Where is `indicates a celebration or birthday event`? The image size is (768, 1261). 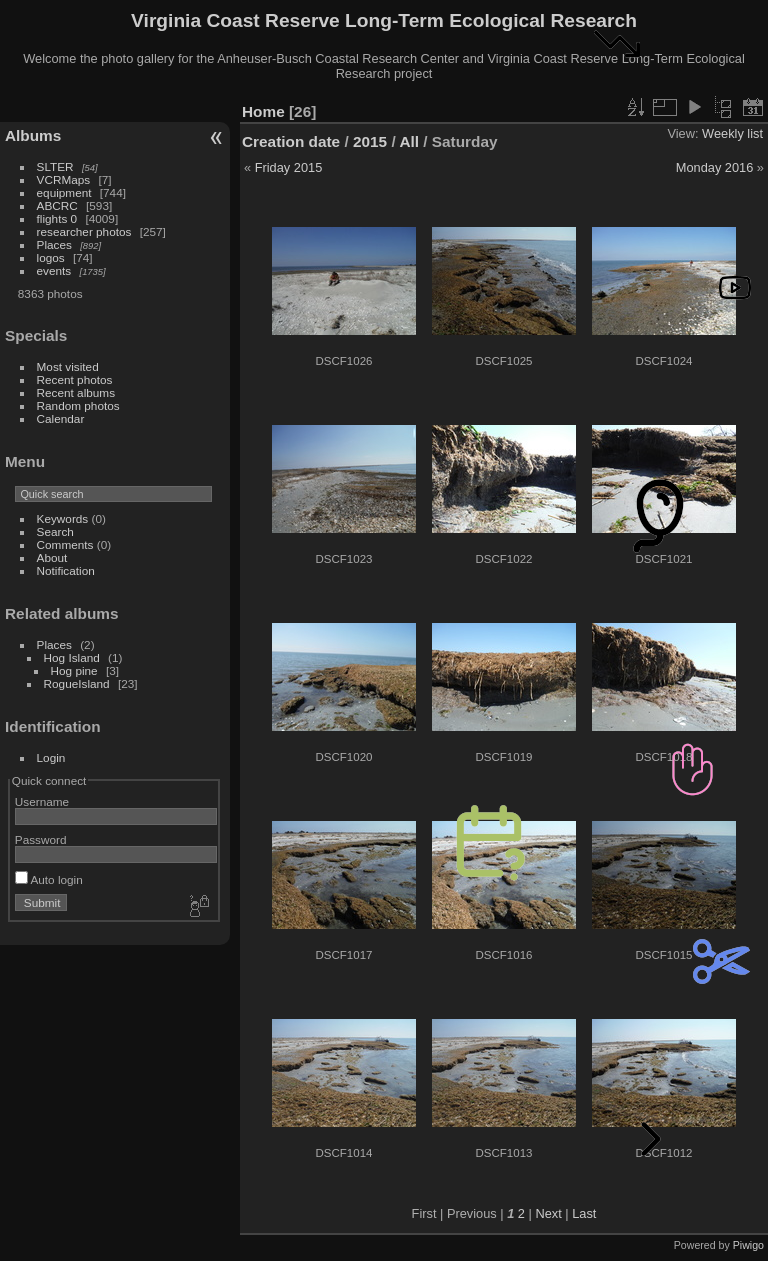
indicates a celebration or birthday event is located at coordinates (660, 516).